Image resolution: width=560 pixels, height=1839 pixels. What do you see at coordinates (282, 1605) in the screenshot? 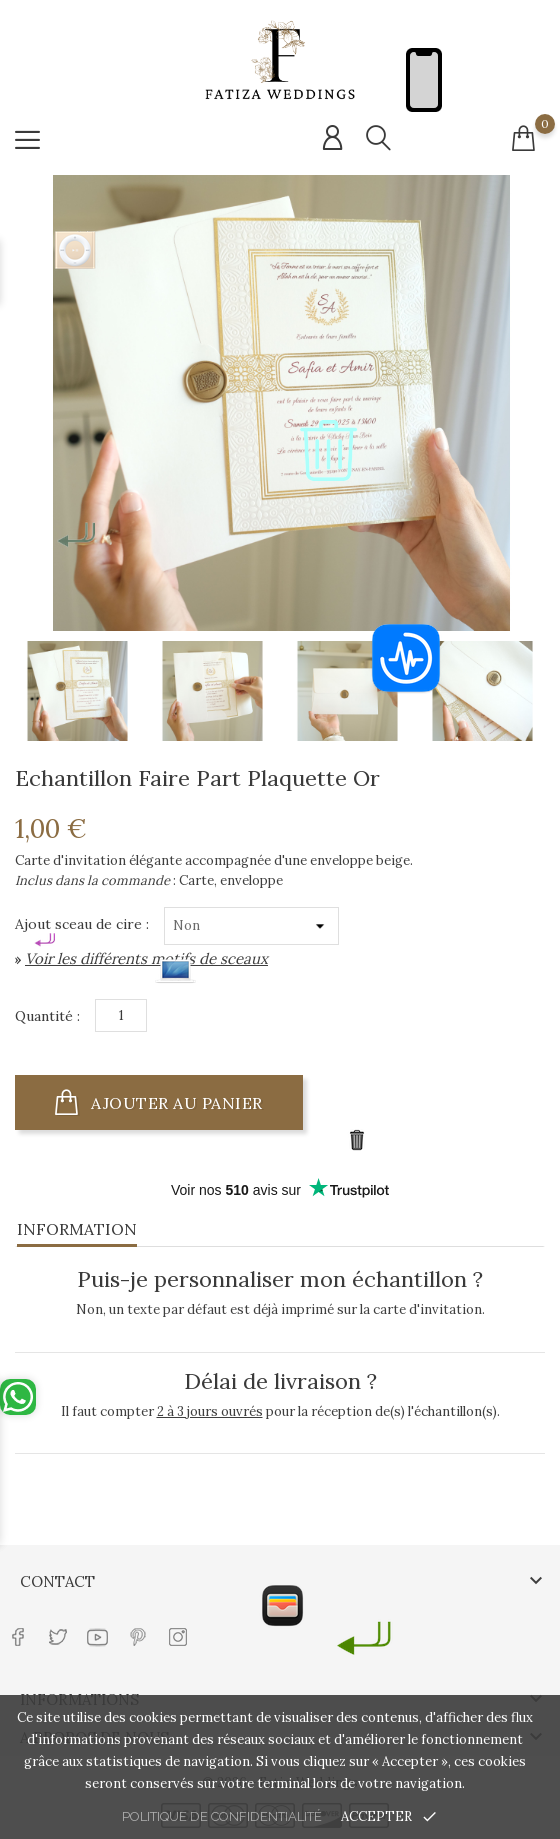
I see `open apple wallet app` at bounding box center [282, 1605].